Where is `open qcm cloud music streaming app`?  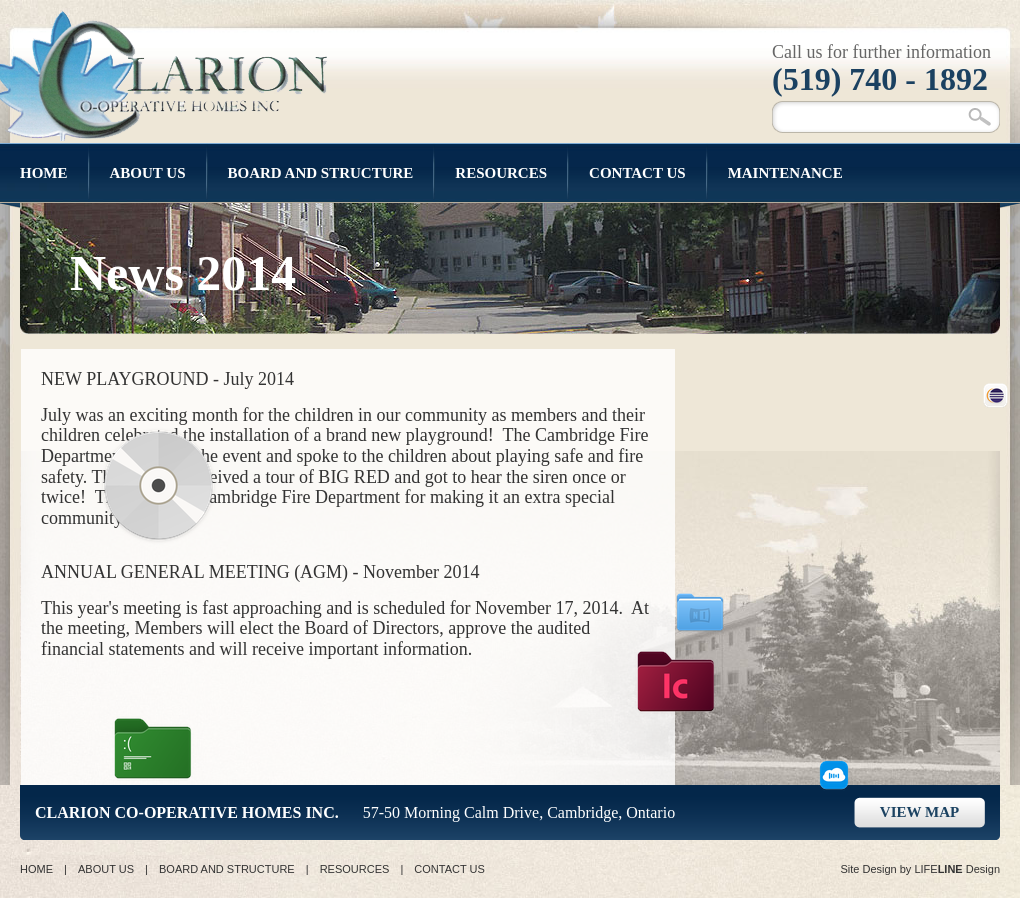
open qcm cloud music streaming app is located at coordinates (834, 775).